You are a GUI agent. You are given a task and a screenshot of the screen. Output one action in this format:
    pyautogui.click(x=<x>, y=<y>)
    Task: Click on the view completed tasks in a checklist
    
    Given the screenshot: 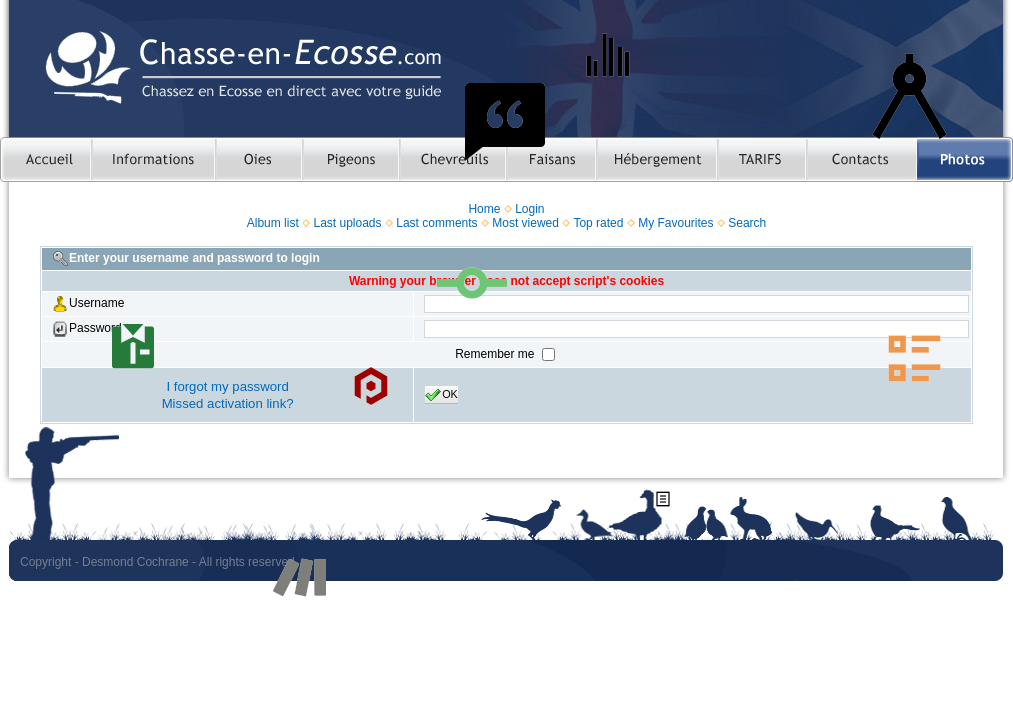 What is the action you would take?
    pyautogui.click(x=914, y=358)
    